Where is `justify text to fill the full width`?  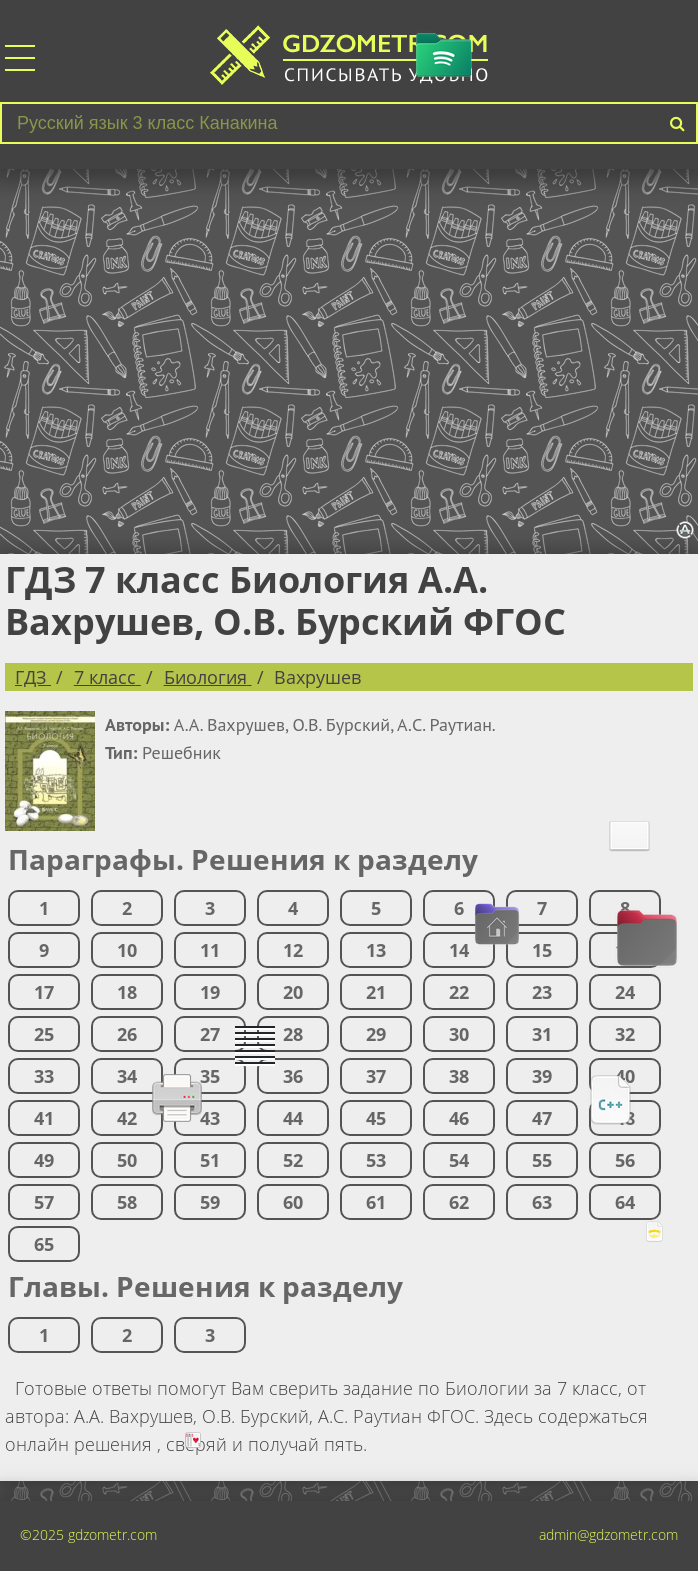
justify text to fill the full width is located at coordinates (255, 1046).